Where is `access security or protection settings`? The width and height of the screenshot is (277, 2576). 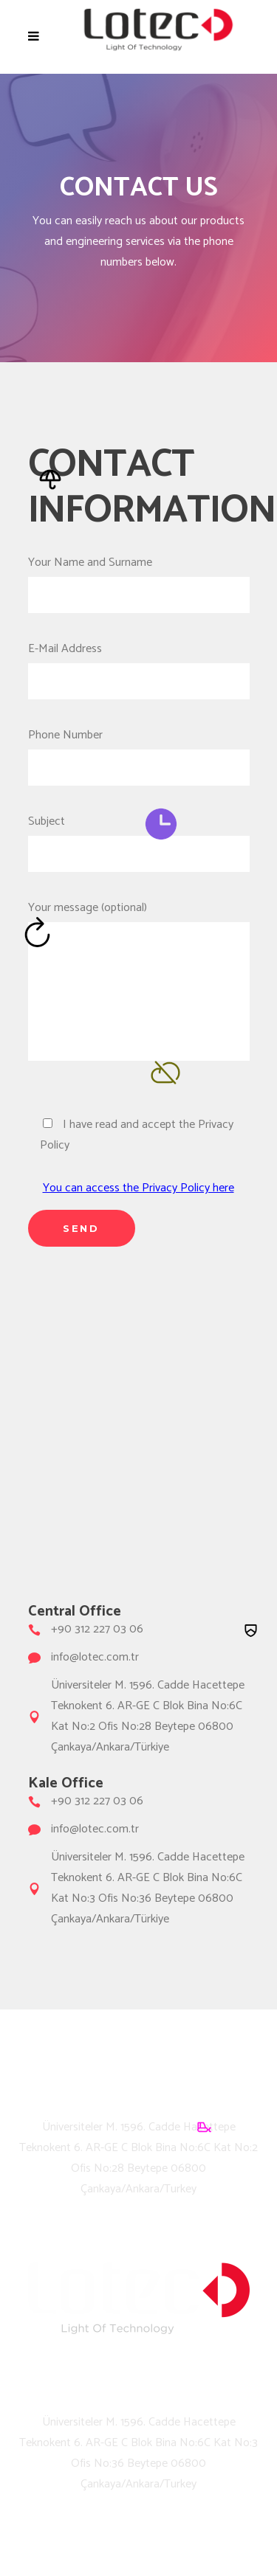
access security or protection settings is located at coordinates (250, 1630).